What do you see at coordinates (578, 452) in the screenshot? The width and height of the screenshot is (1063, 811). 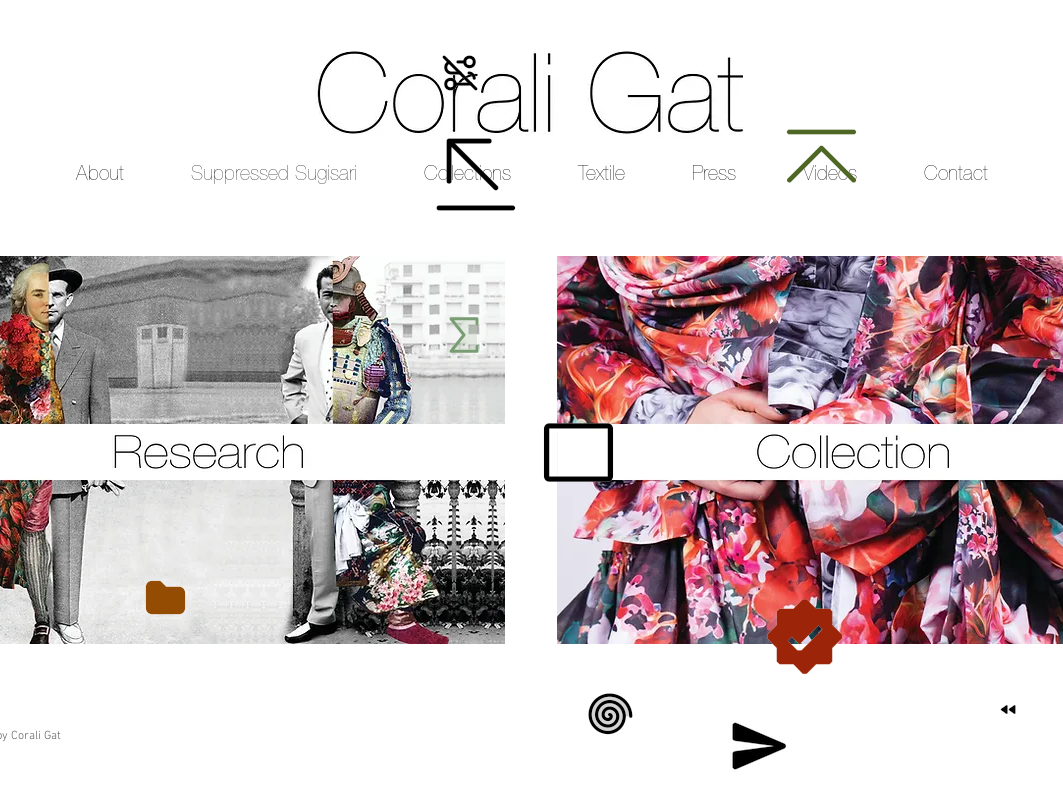 I see `represents a container or frame element` at bounding box center [578, 452].